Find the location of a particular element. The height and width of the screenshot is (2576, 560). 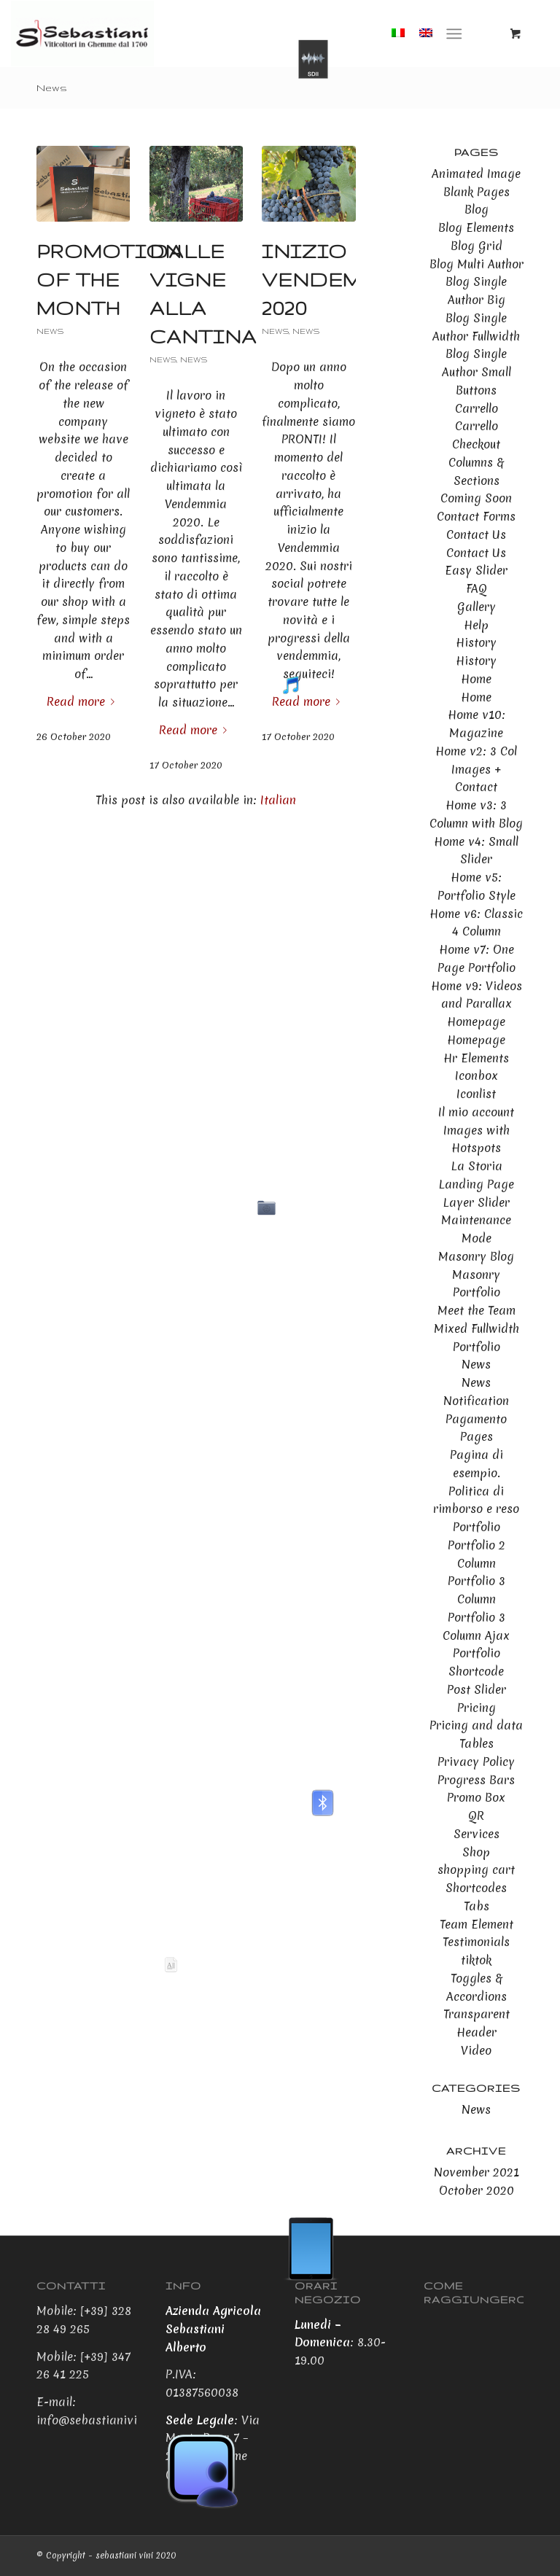

folder containing html or web-related files is located at coordinates (266, 1207).